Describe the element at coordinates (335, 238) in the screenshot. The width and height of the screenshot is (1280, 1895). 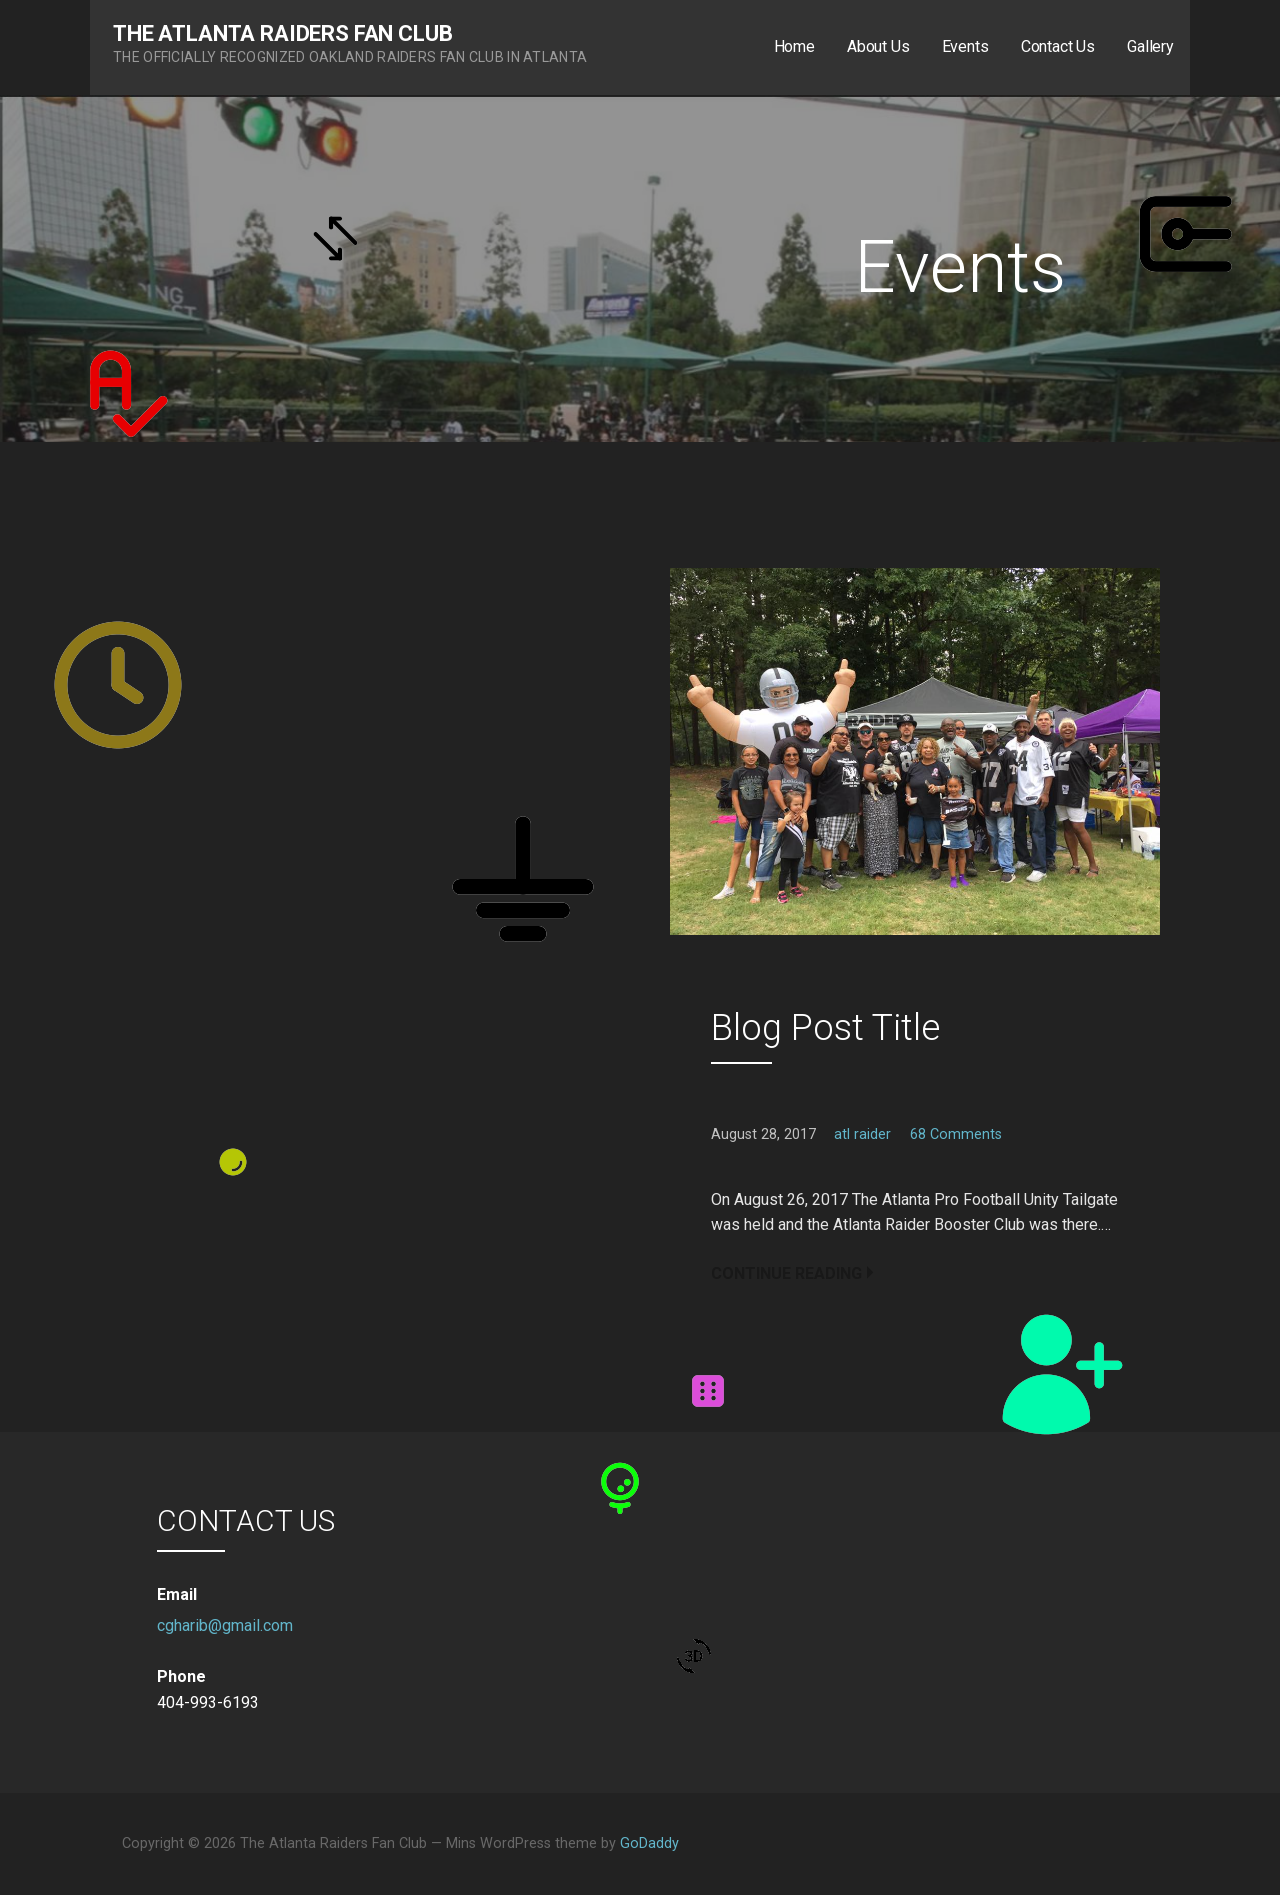
I see `resize element diagonally` at that location.